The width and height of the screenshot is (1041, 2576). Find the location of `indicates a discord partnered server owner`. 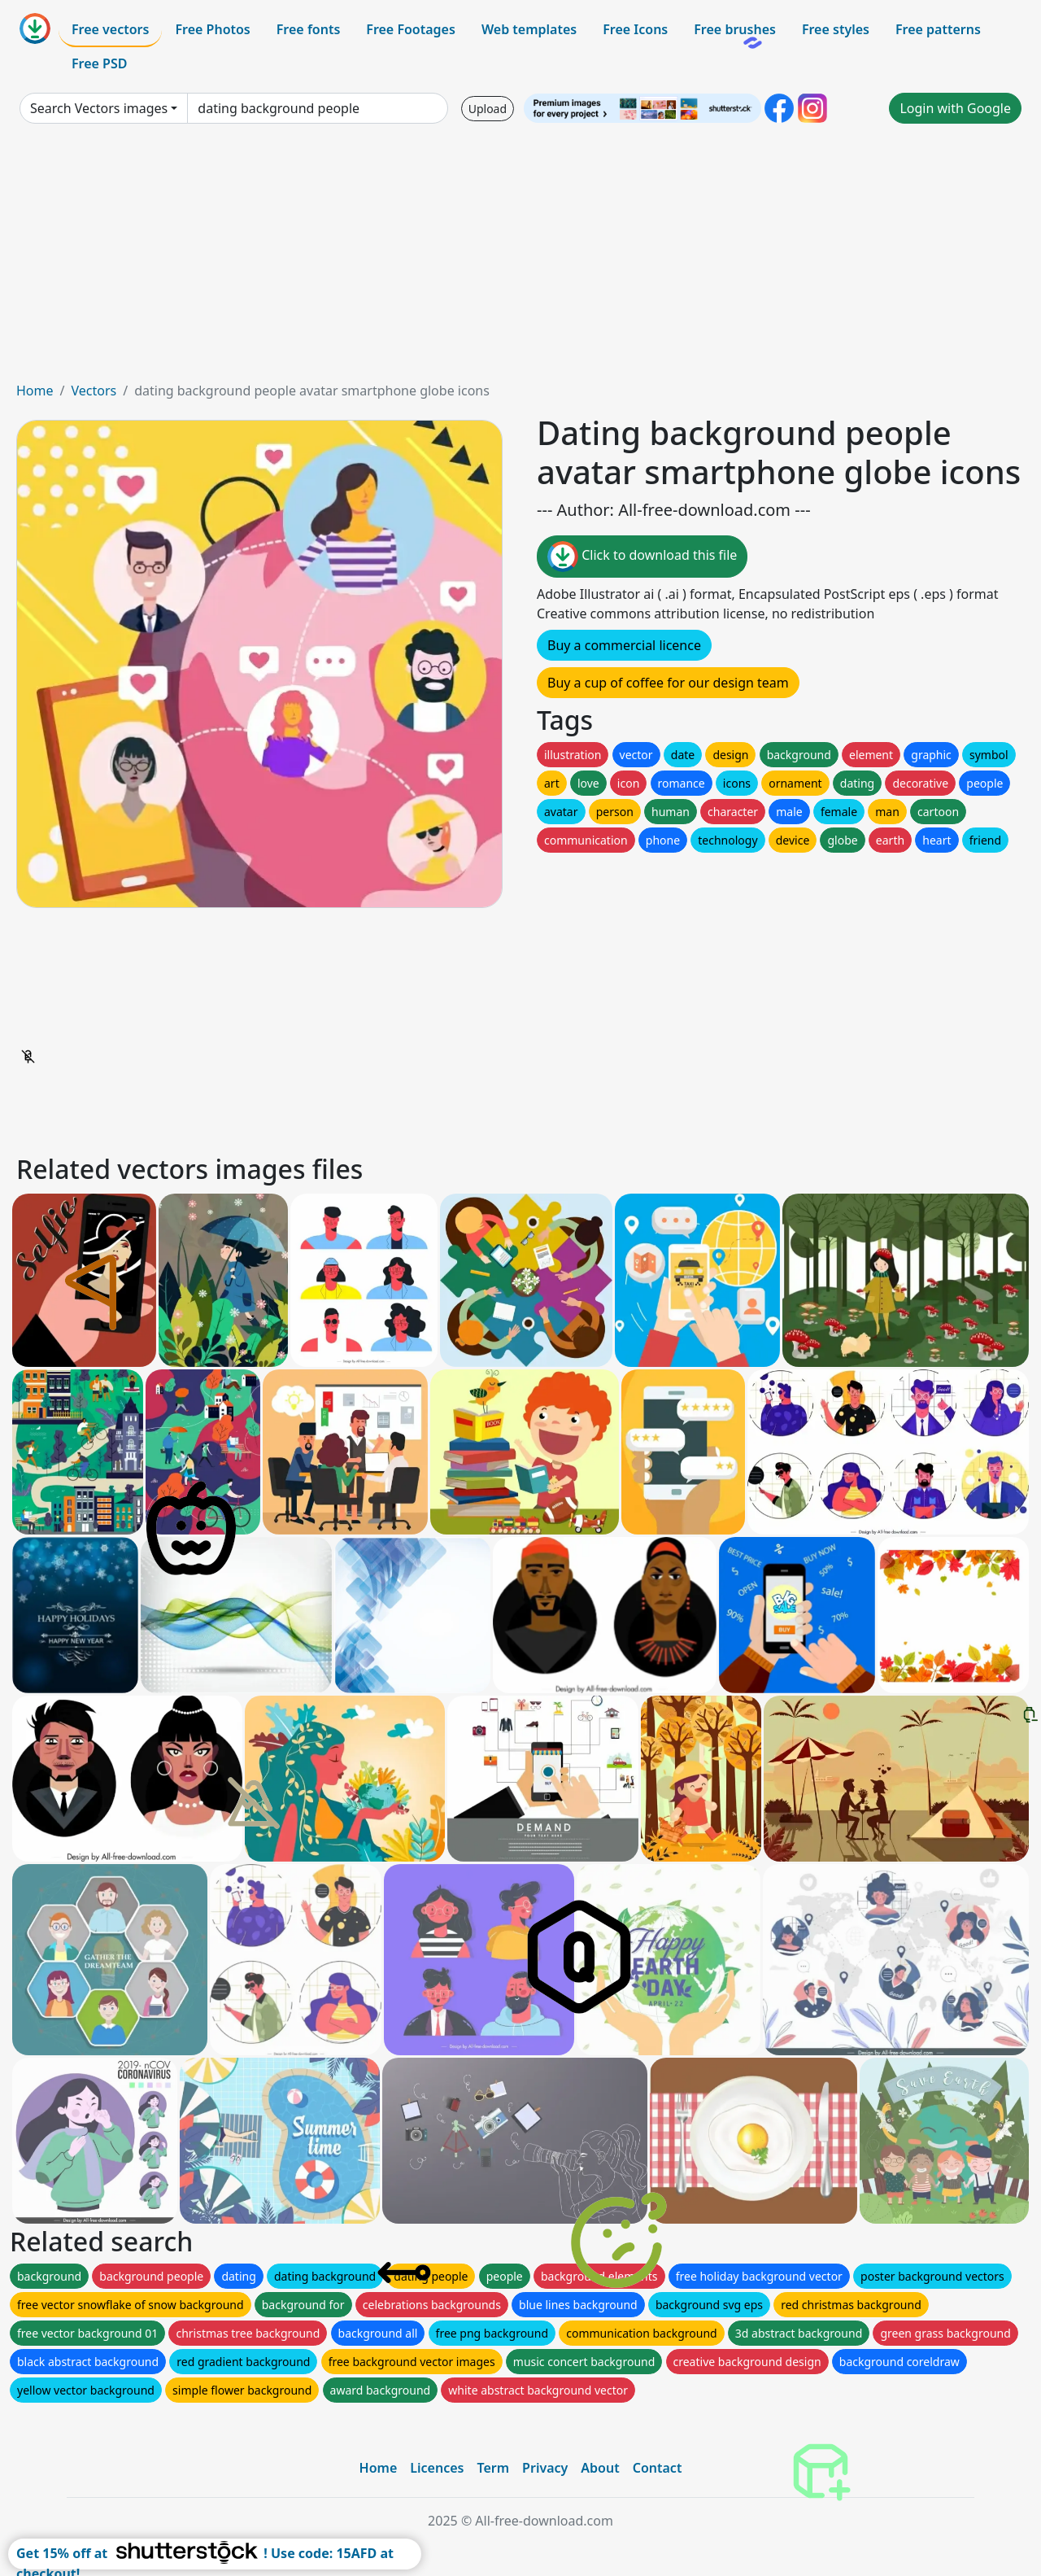

indicates a discord partnered server owner is located at coordinates (752, 42).